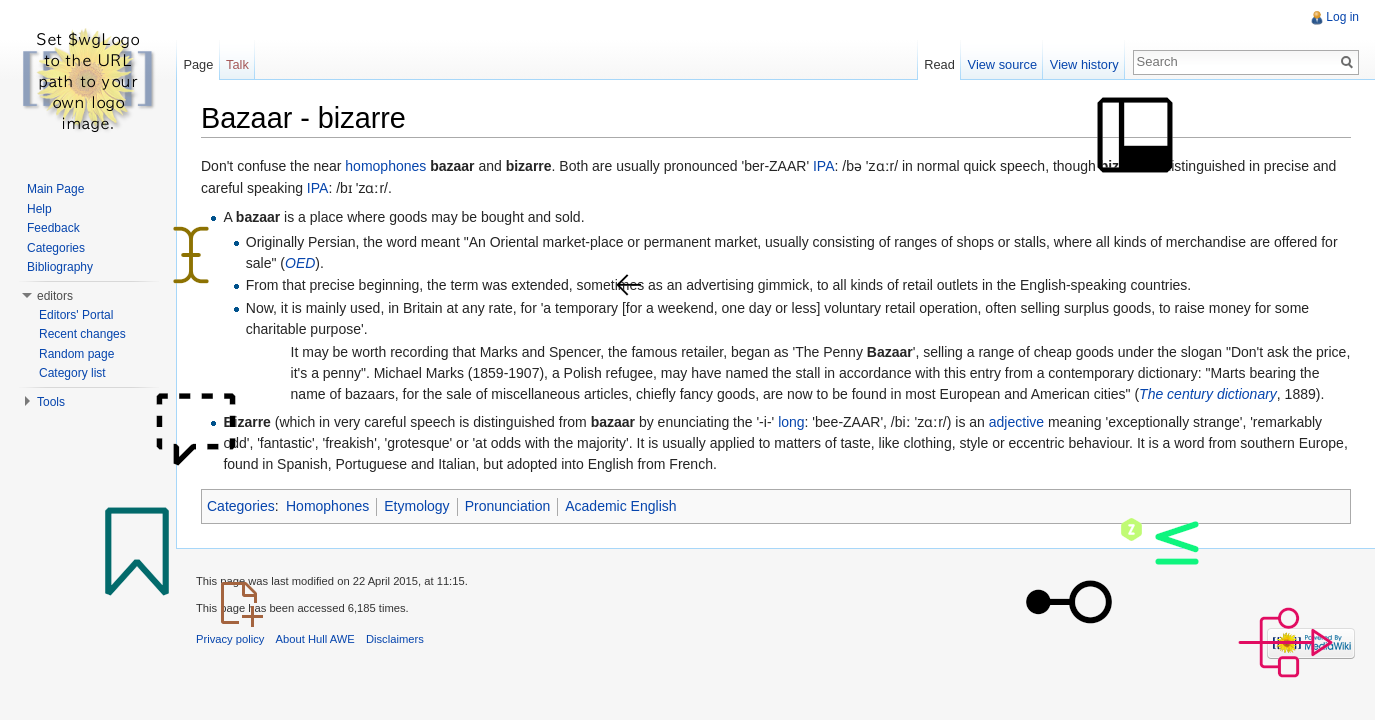 The width and height of the screenshot is (1375, 720). Describe the element at coordinates (1135, 135) in the screenshot. I see `toggle right side panel visibility` at that location.